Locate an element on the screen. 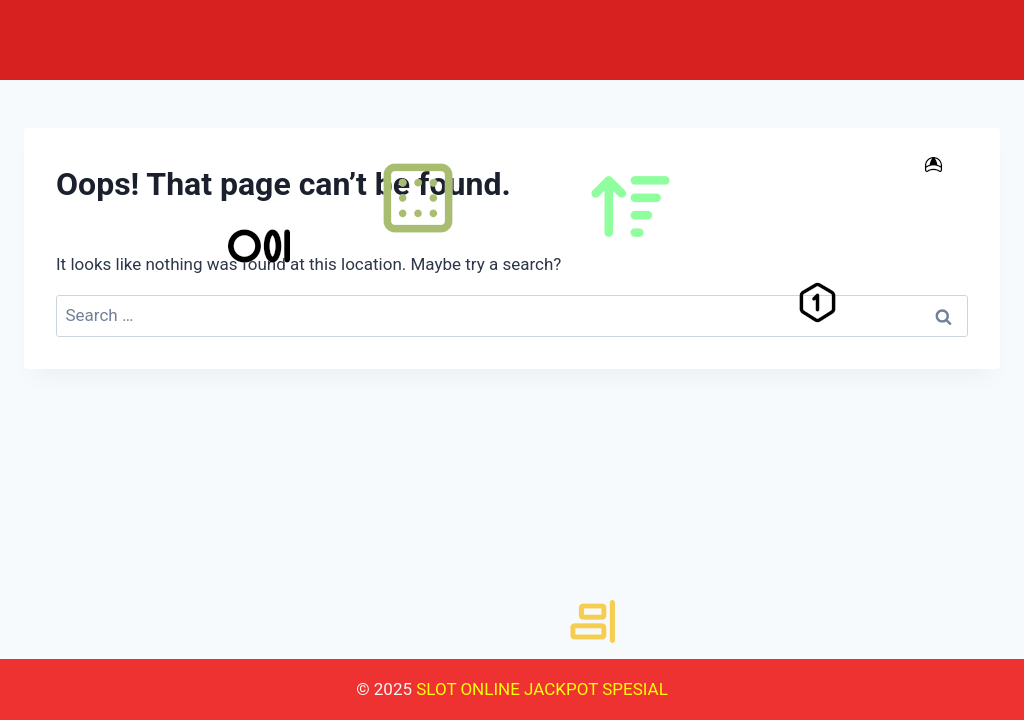 The width and height of the screenshot is (1024, 720). indicates step one in a multi-step process is located at coordinates (817, 302).